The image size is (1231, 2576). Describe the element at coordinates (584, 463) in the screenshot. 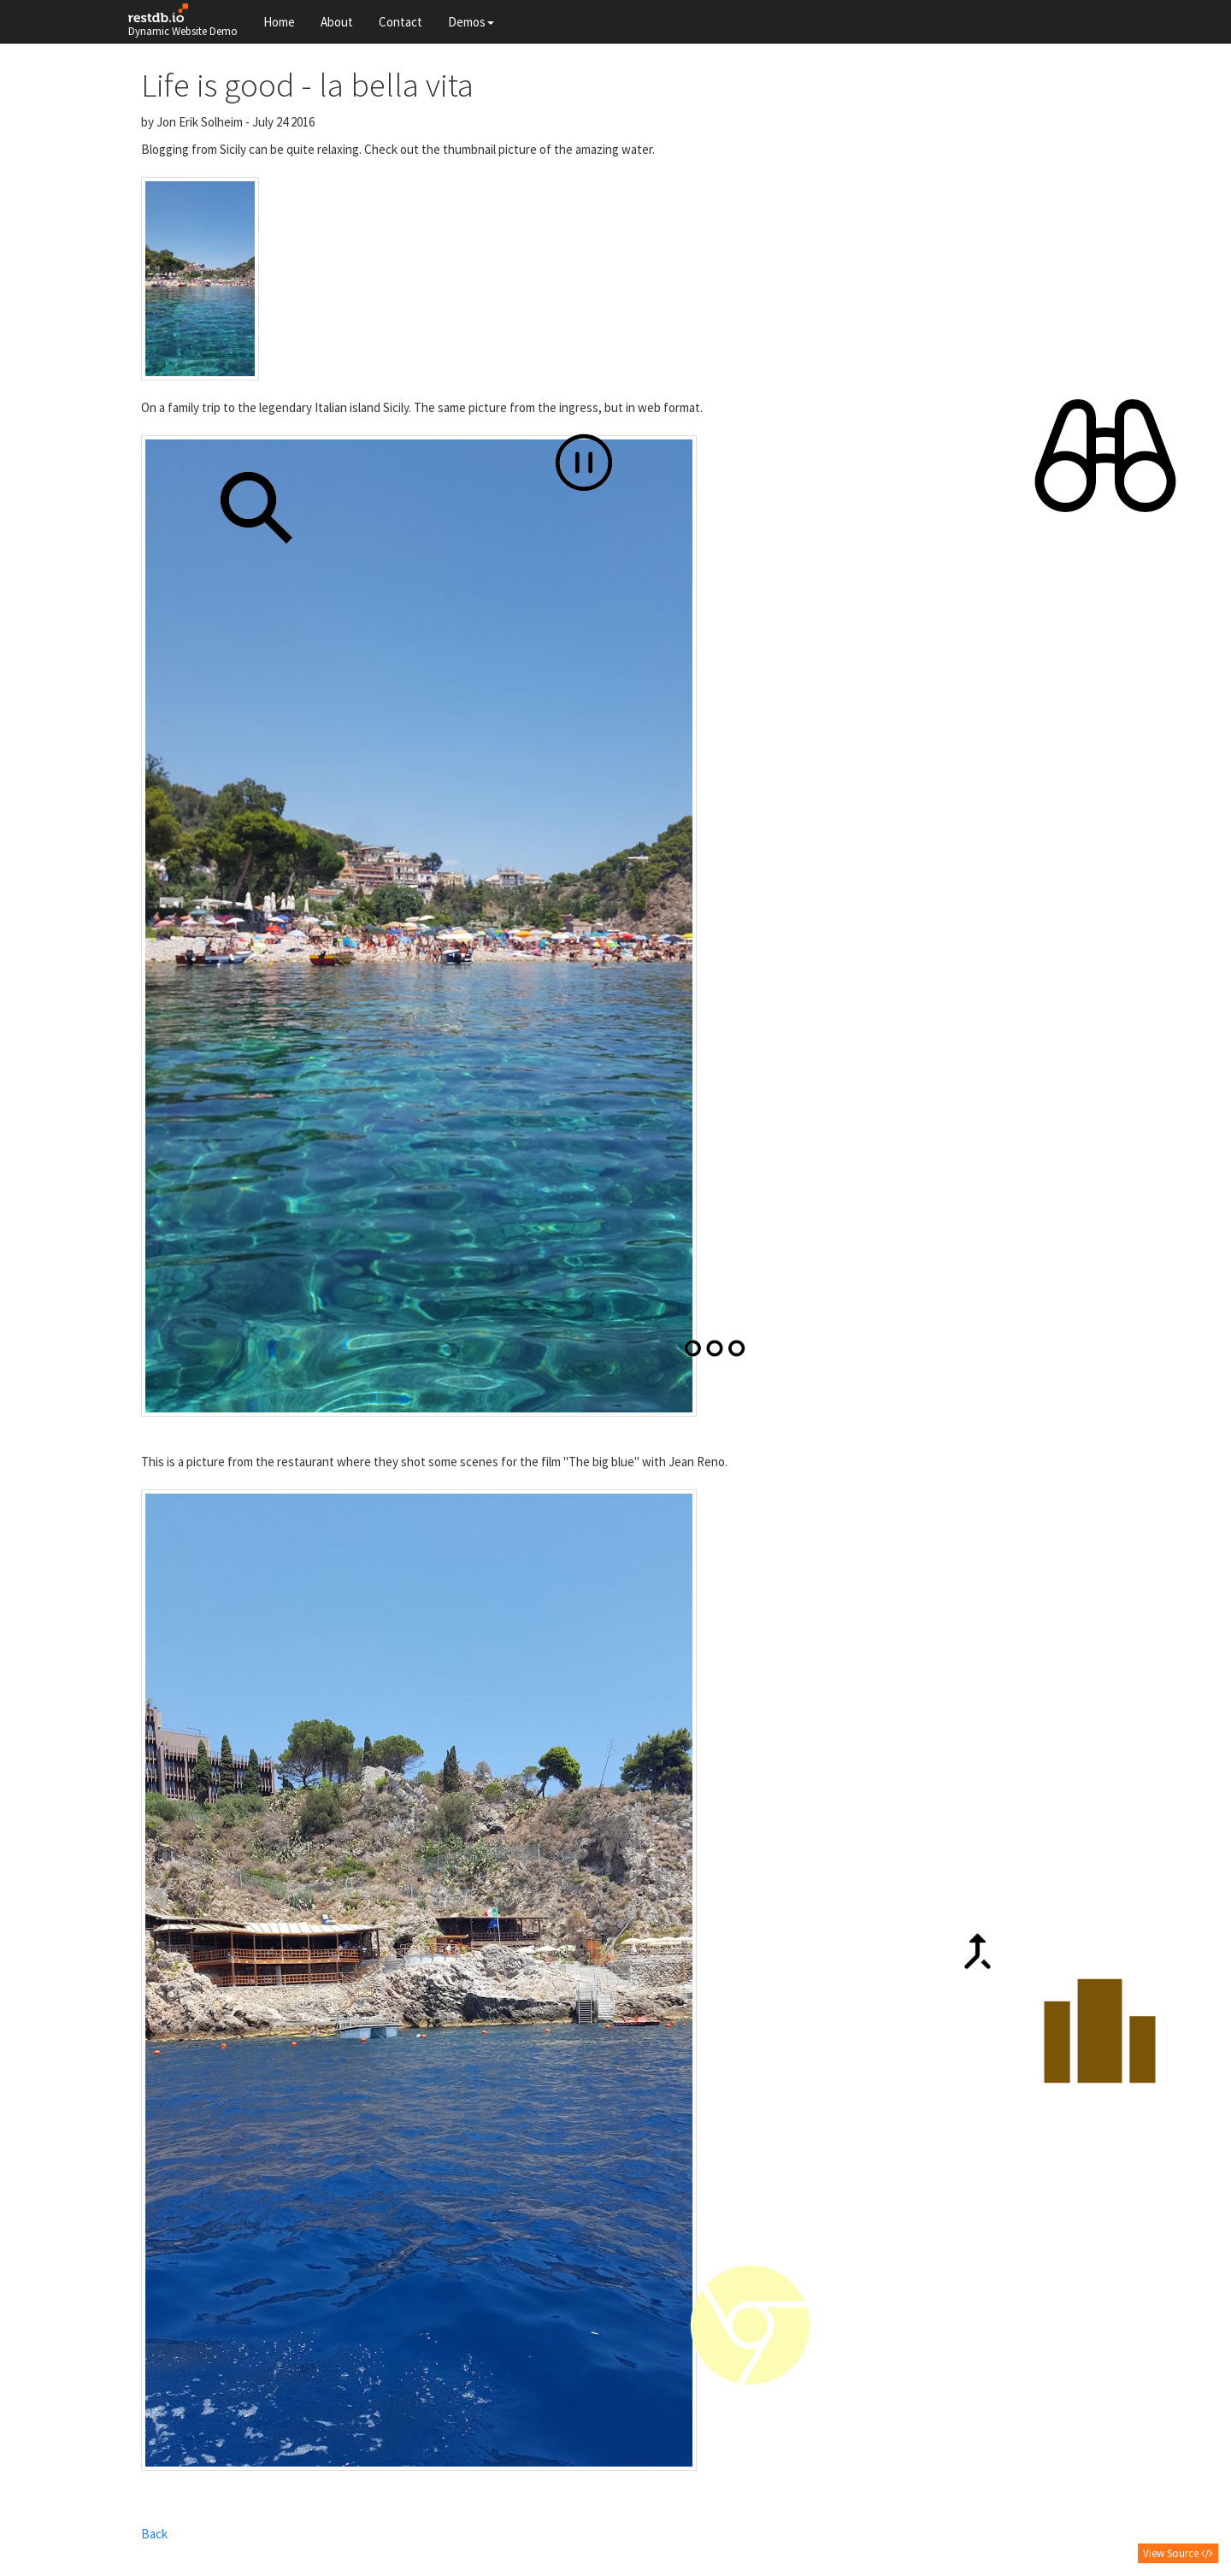

I see `pause media playback` at that location.